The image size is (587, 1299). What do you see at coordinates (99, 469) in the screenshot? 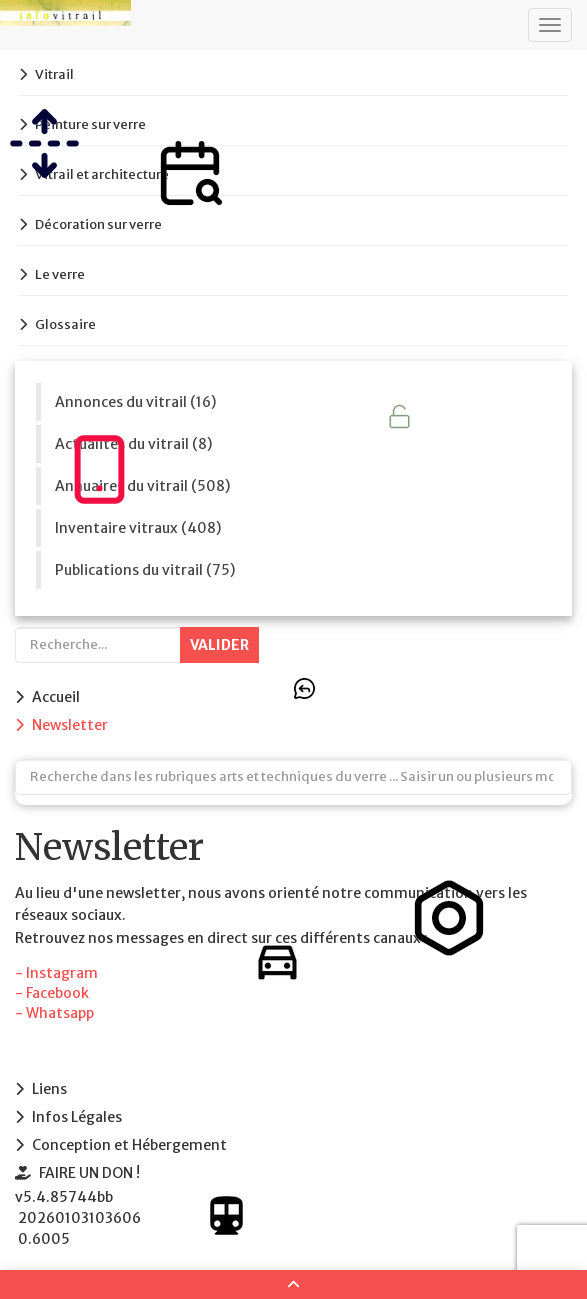
I see `access mobile device settings` at bounding box center [99, 469].